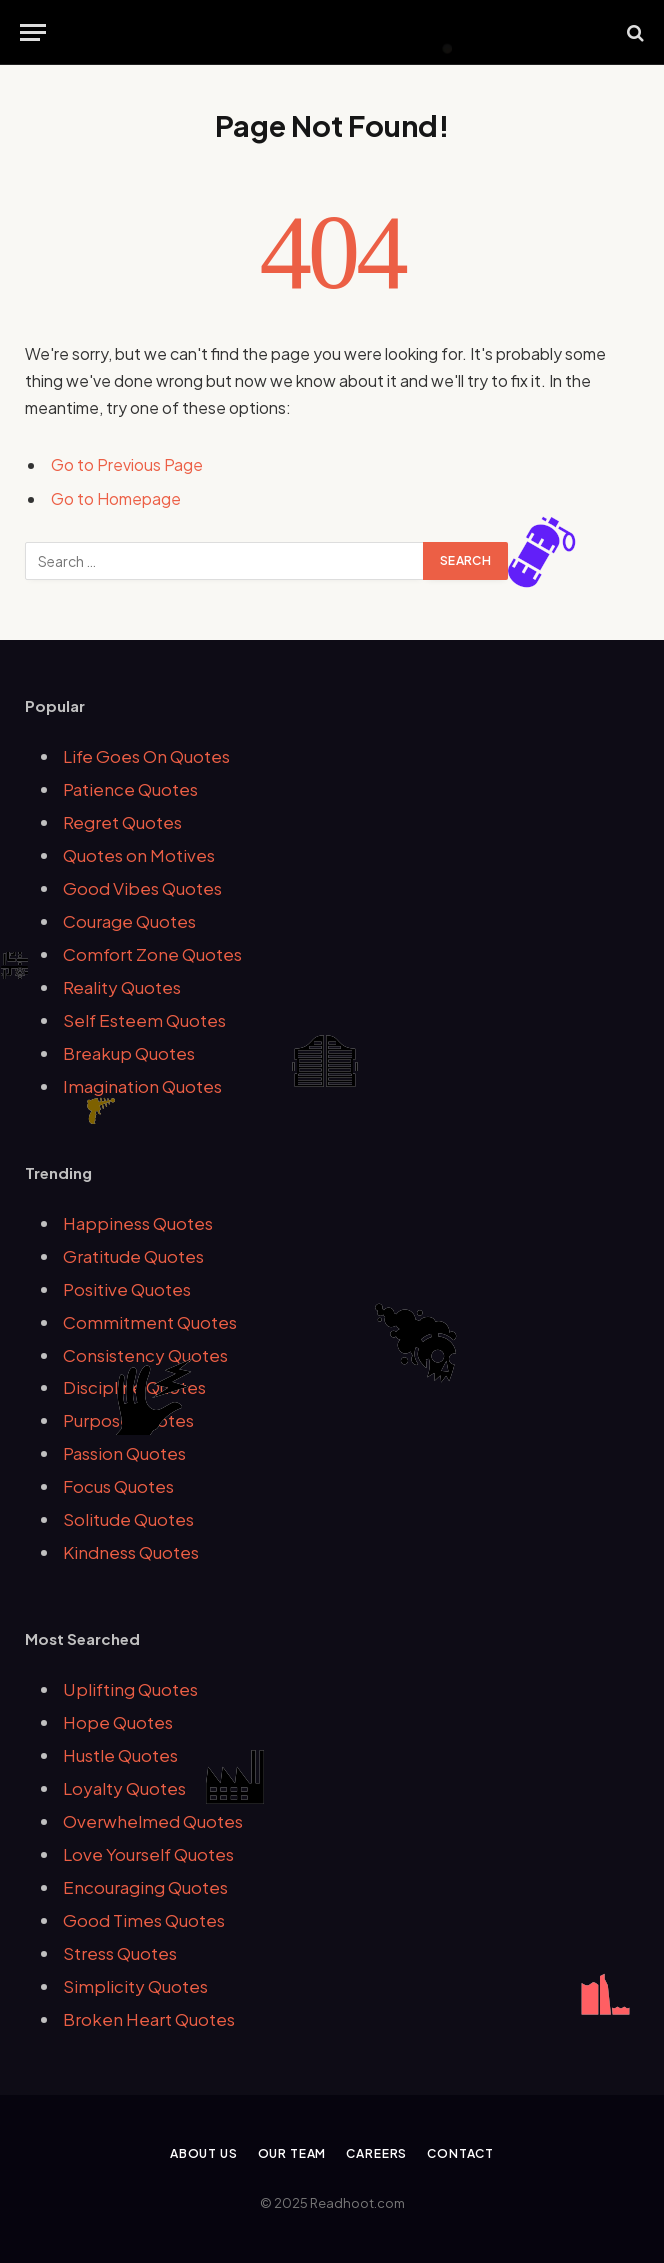  Describe the element at coordinates (101, 1110) in the screenshot. I see `select ray gun weapon in game` at that location.